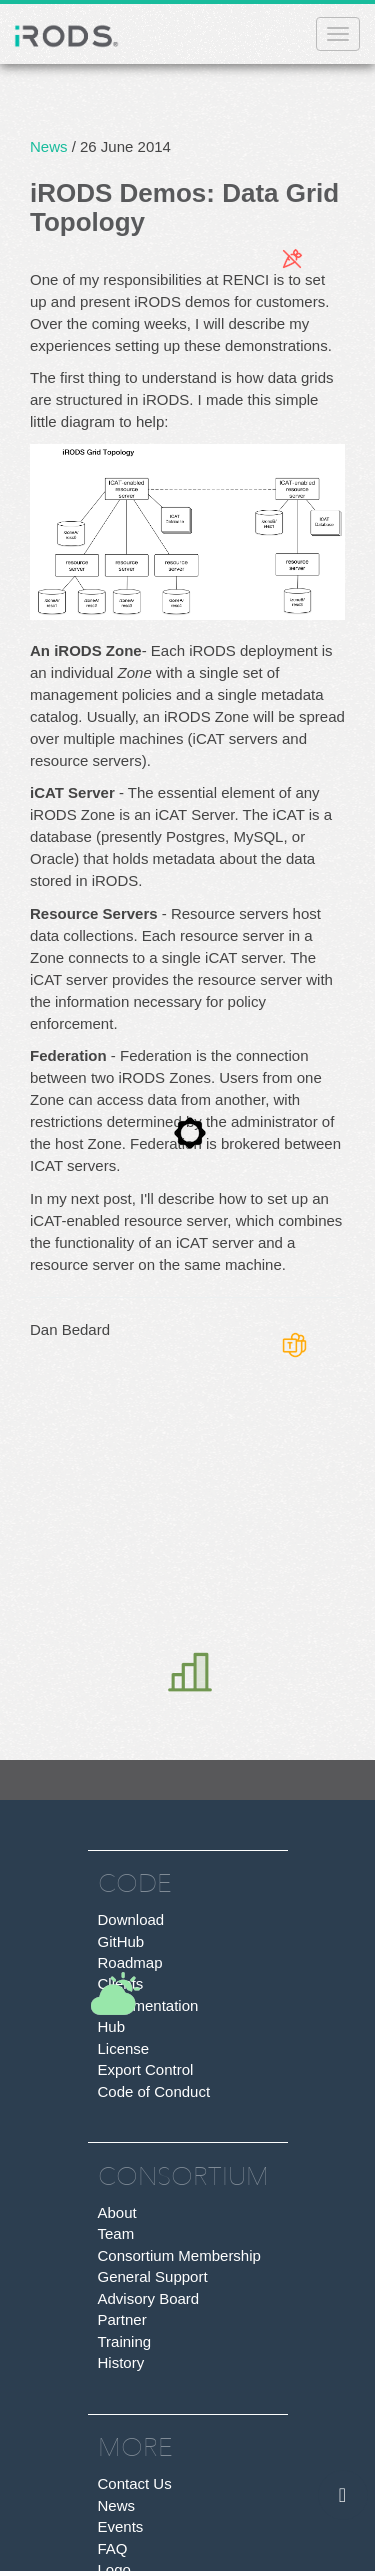 The width and height of the screenshot is (375, 2571). I want to click on view analytics or statistics, so click(190, 1673).